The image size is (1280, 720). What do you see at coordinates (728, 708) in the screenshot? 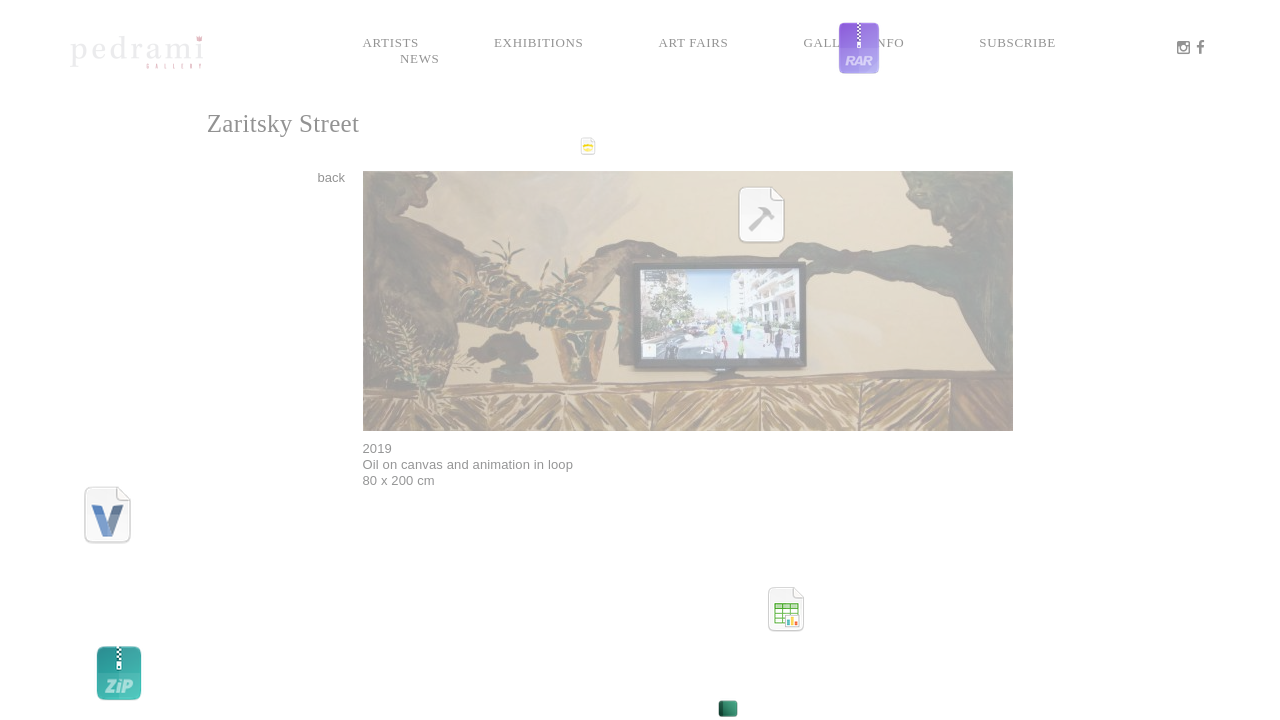
I see `access your desktop folder` at bounding box center [728, 708].